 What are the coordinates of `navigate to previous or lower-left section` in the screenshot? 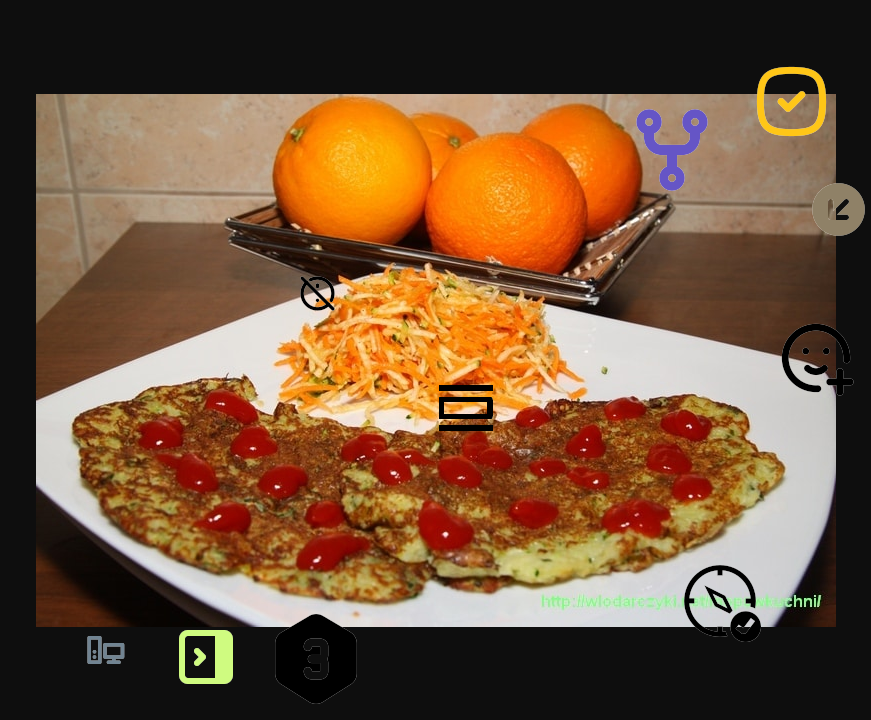 It's located at (838, 209).